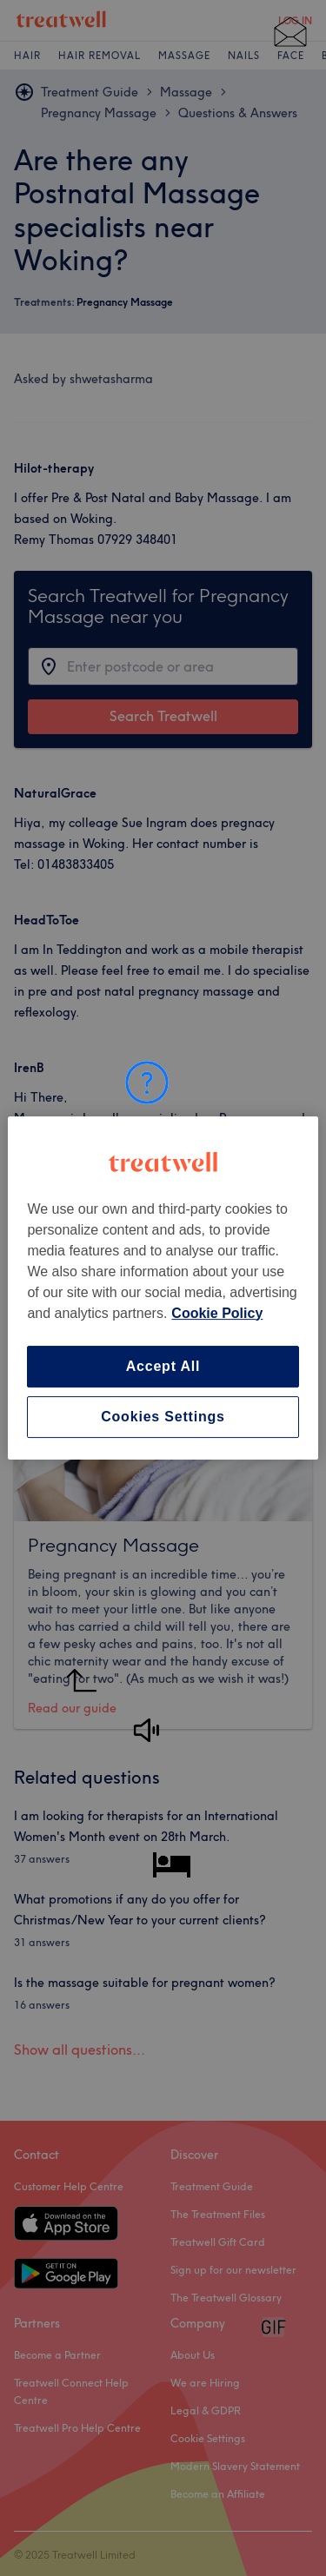 Image resolution: width=326 pixels, height=2576 pixels. I want to click on insert a gif into your message, so click(273, 2327).